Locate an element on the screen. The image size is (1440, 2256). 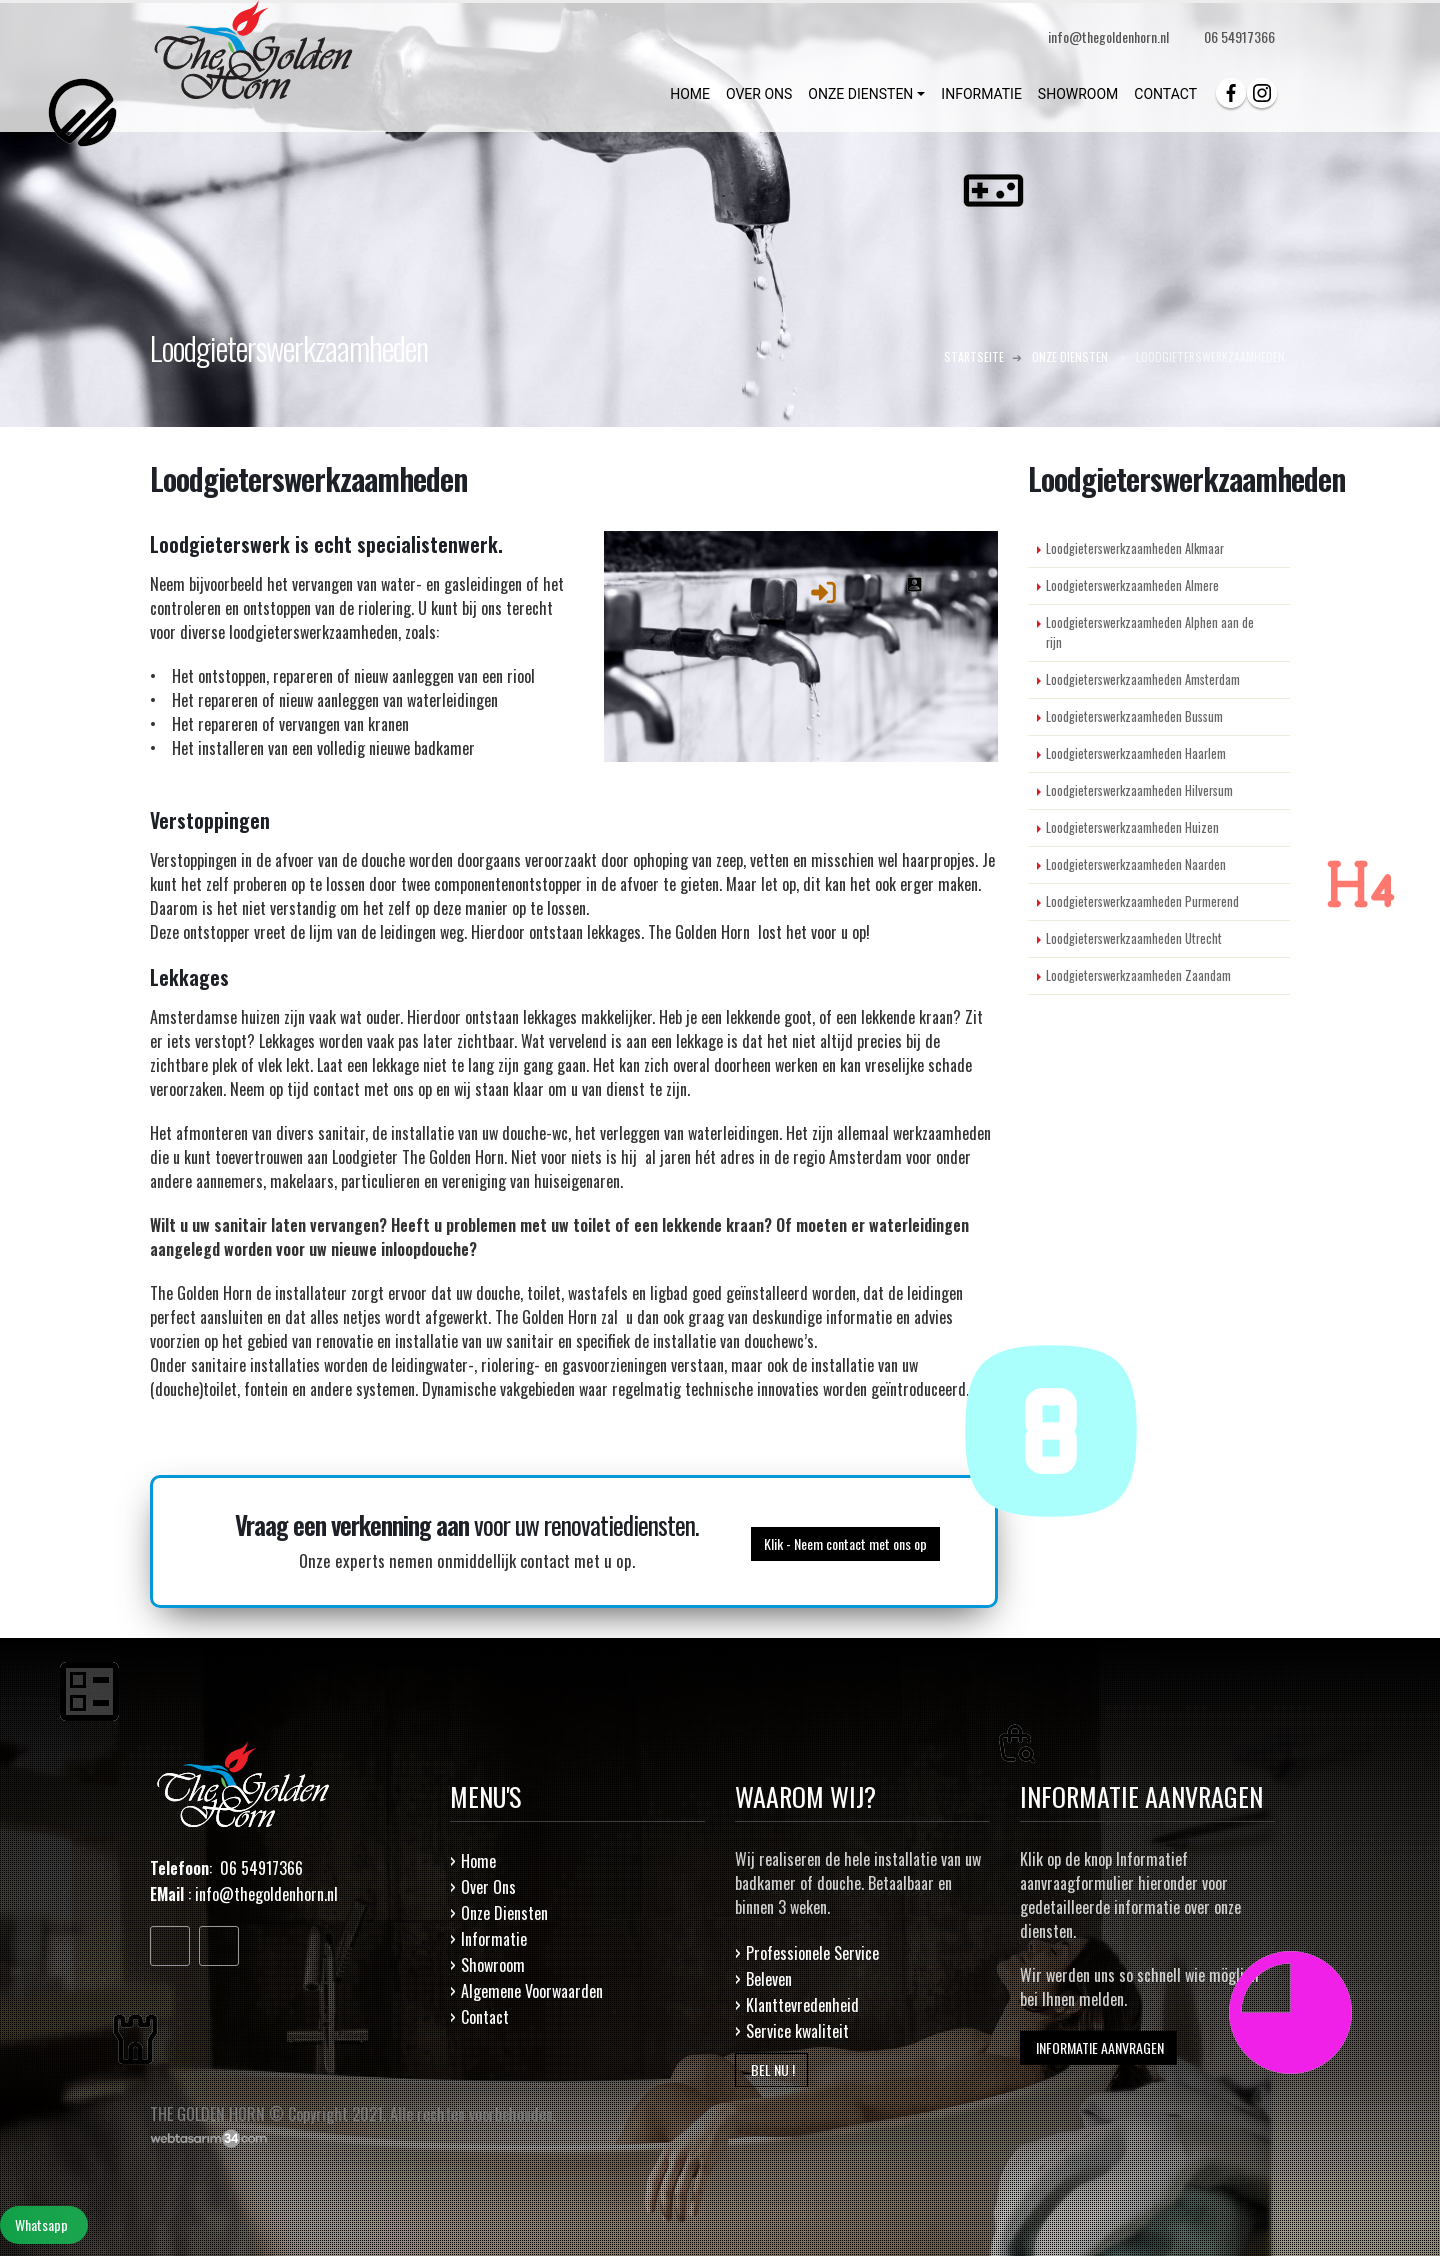
format text as heading level 4 is located at coordinates (1361, 884).